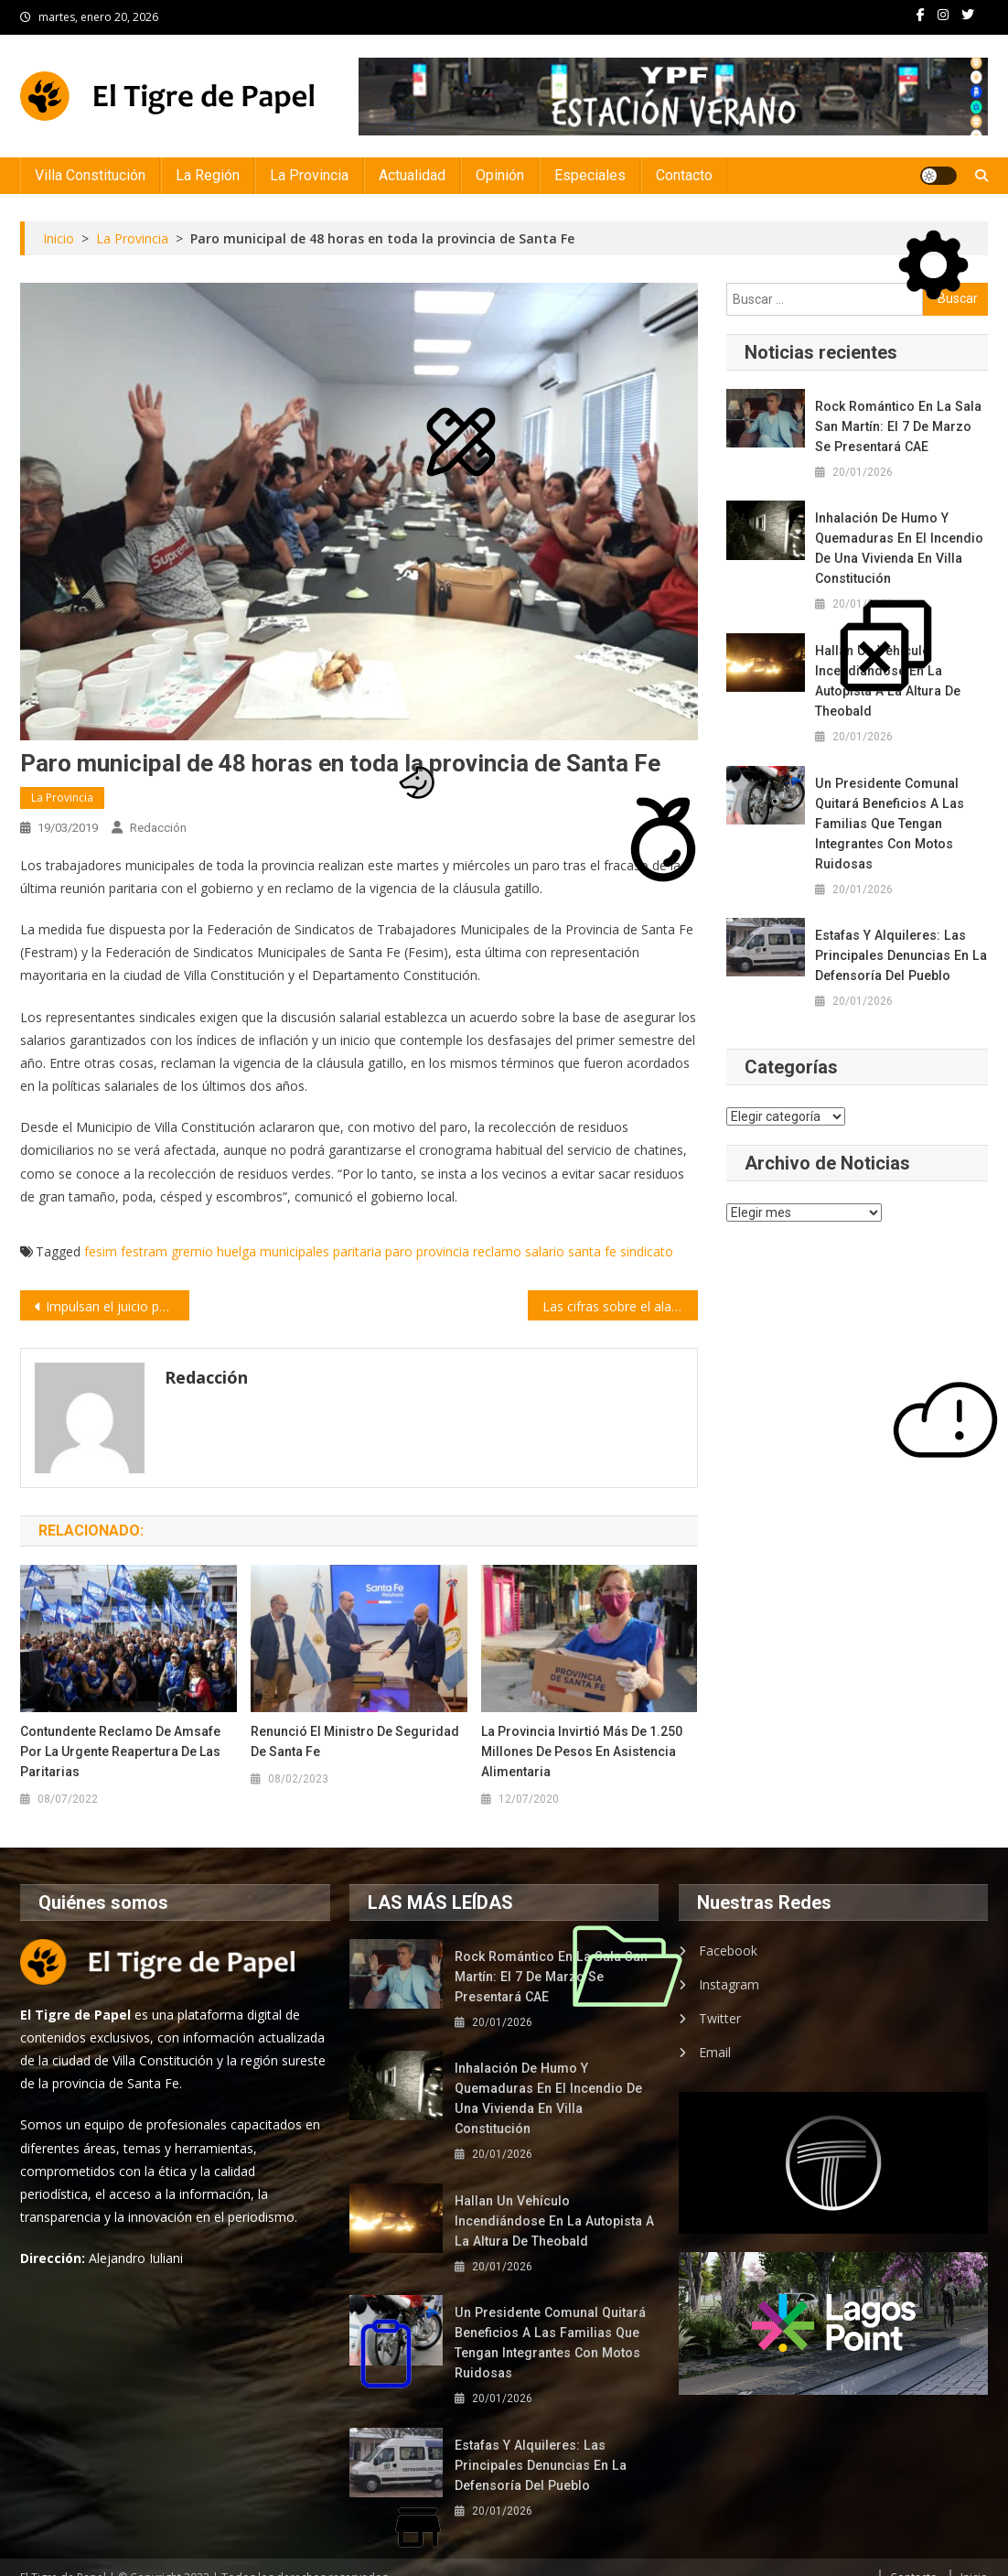 The height and width of the screenshot is (2576, 1008). I want to click on select orange flavor or citrus option, so click(663, 841).